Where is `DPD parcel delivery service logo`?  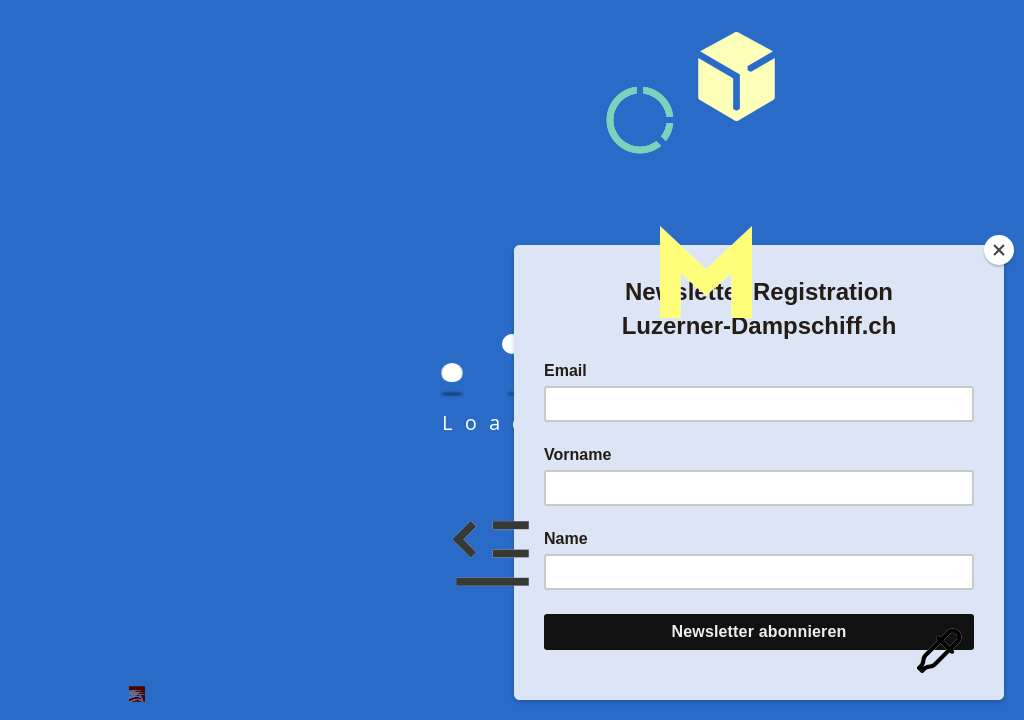
DPD parcel delivery service logo is located at coordinates (736, 76).